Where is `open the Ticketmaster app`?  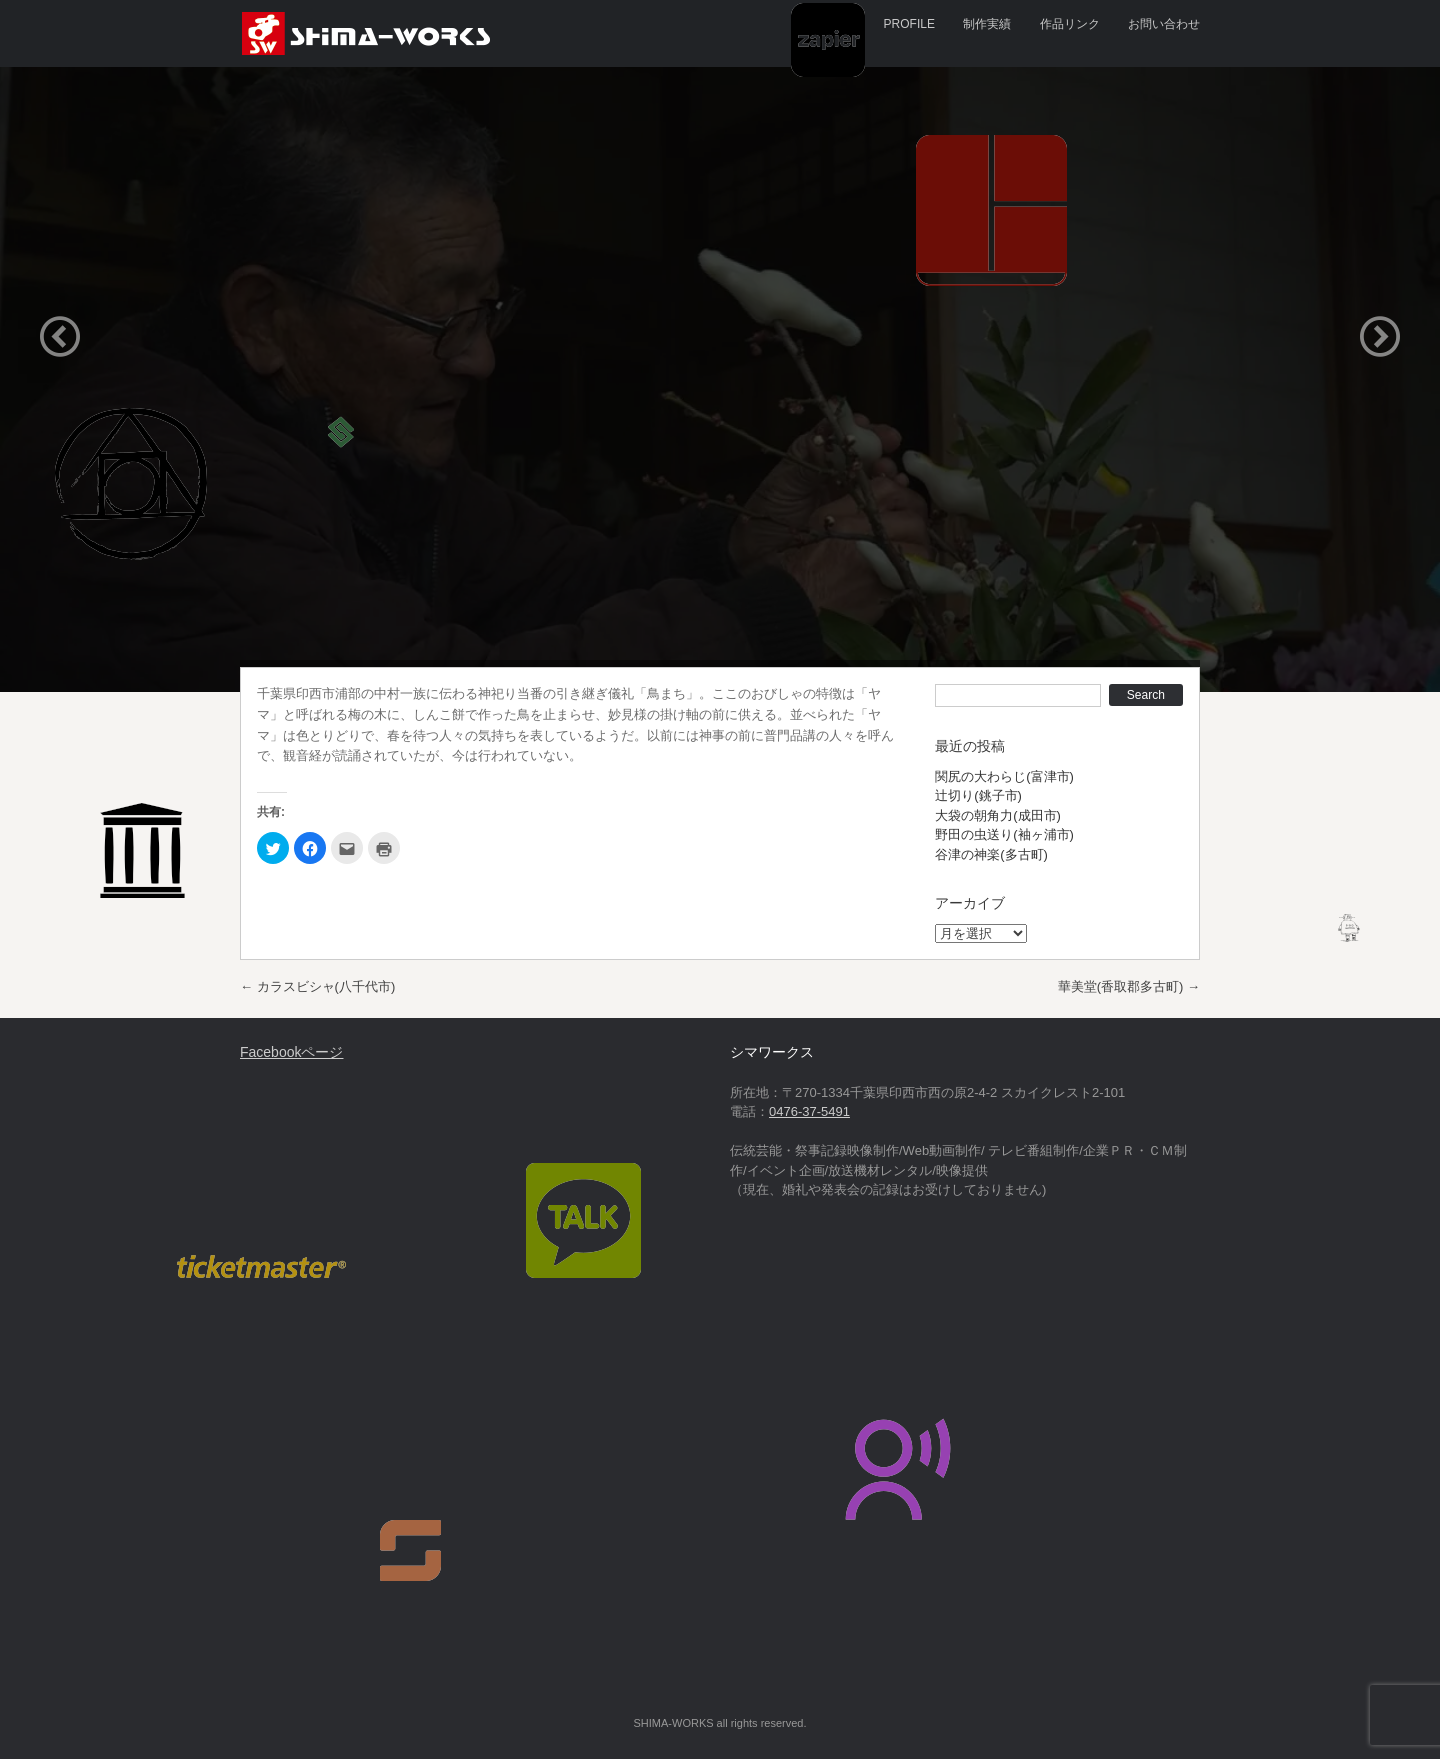
open the Ticketmaster app is located at coordinates (261, 1266).